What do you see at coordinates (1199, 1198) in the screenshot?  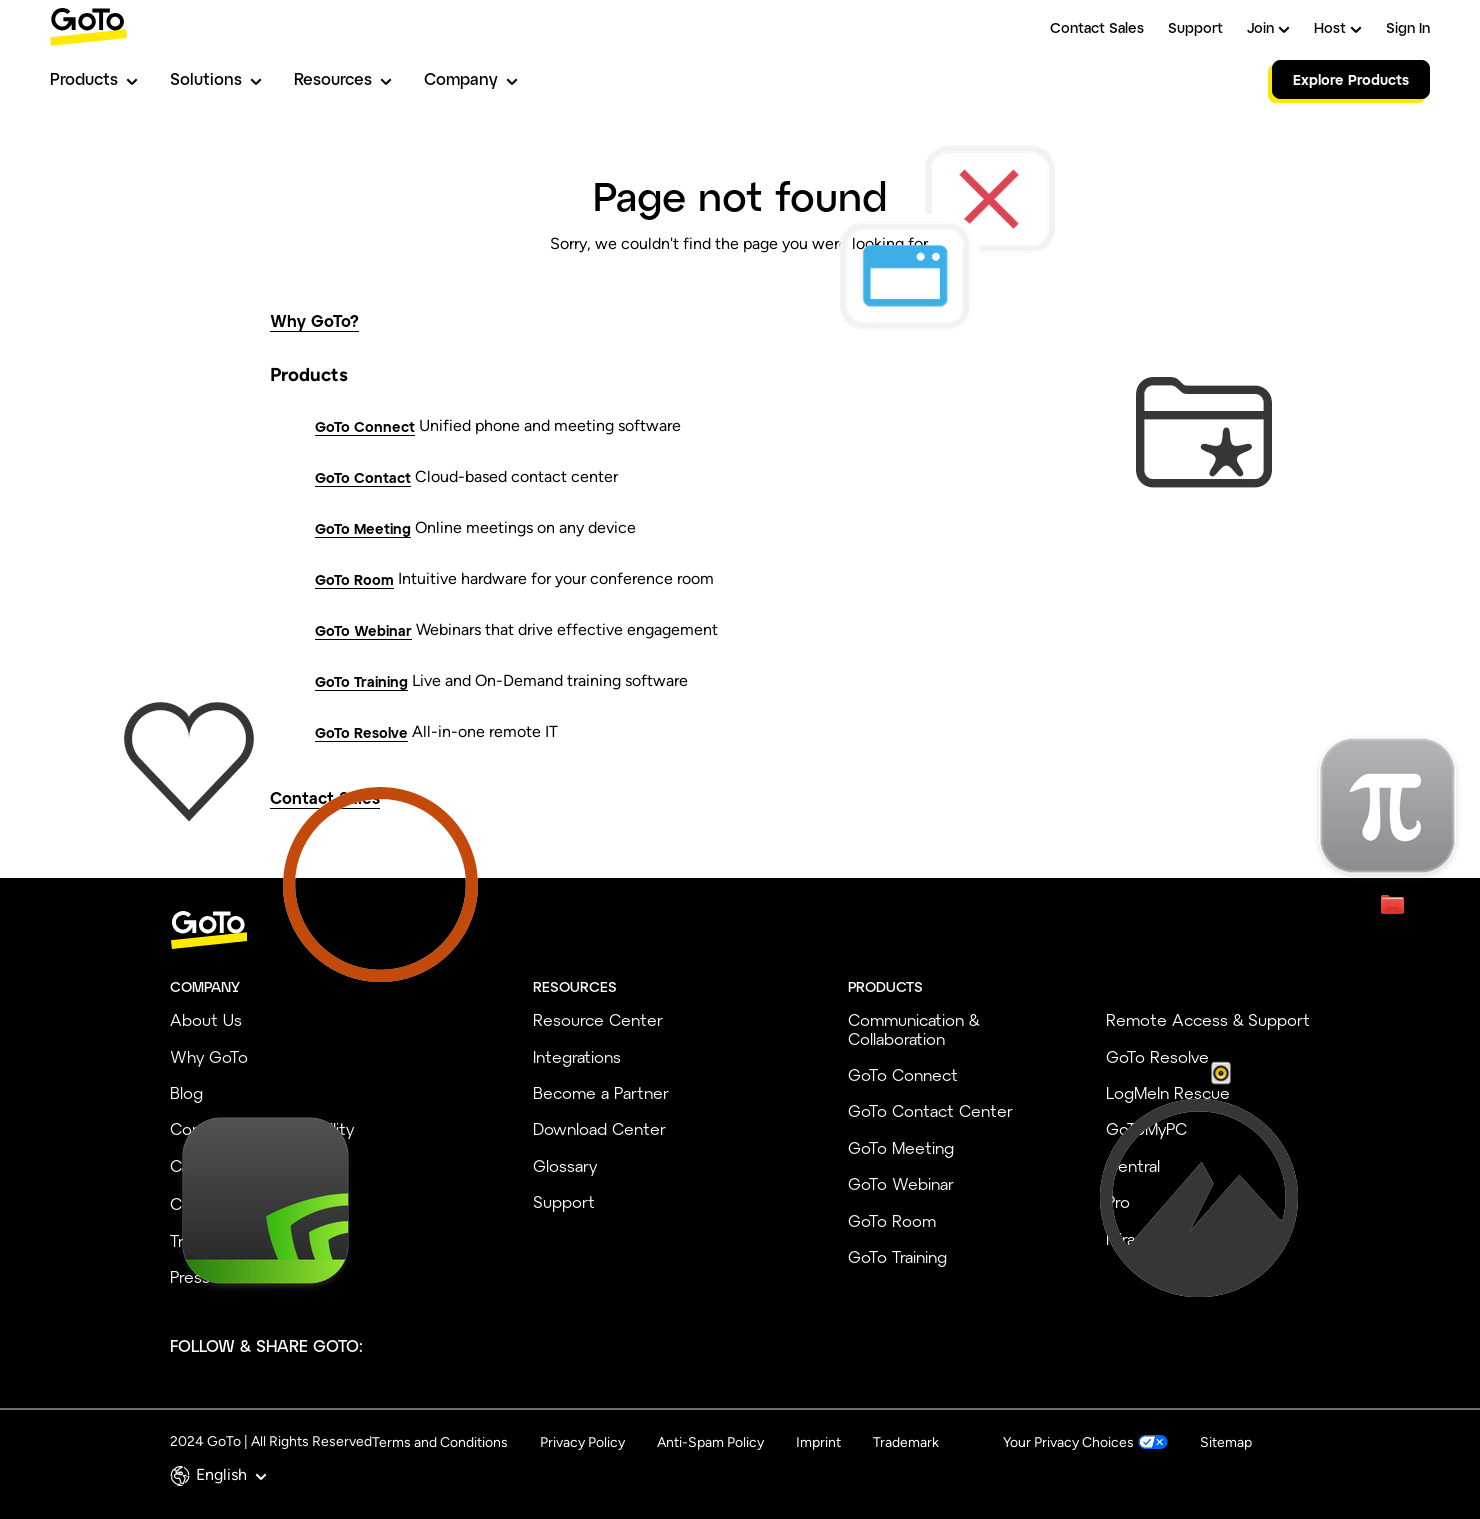 I see `launch cinnamon desktop environment` at bounding box center [1199, 1198].